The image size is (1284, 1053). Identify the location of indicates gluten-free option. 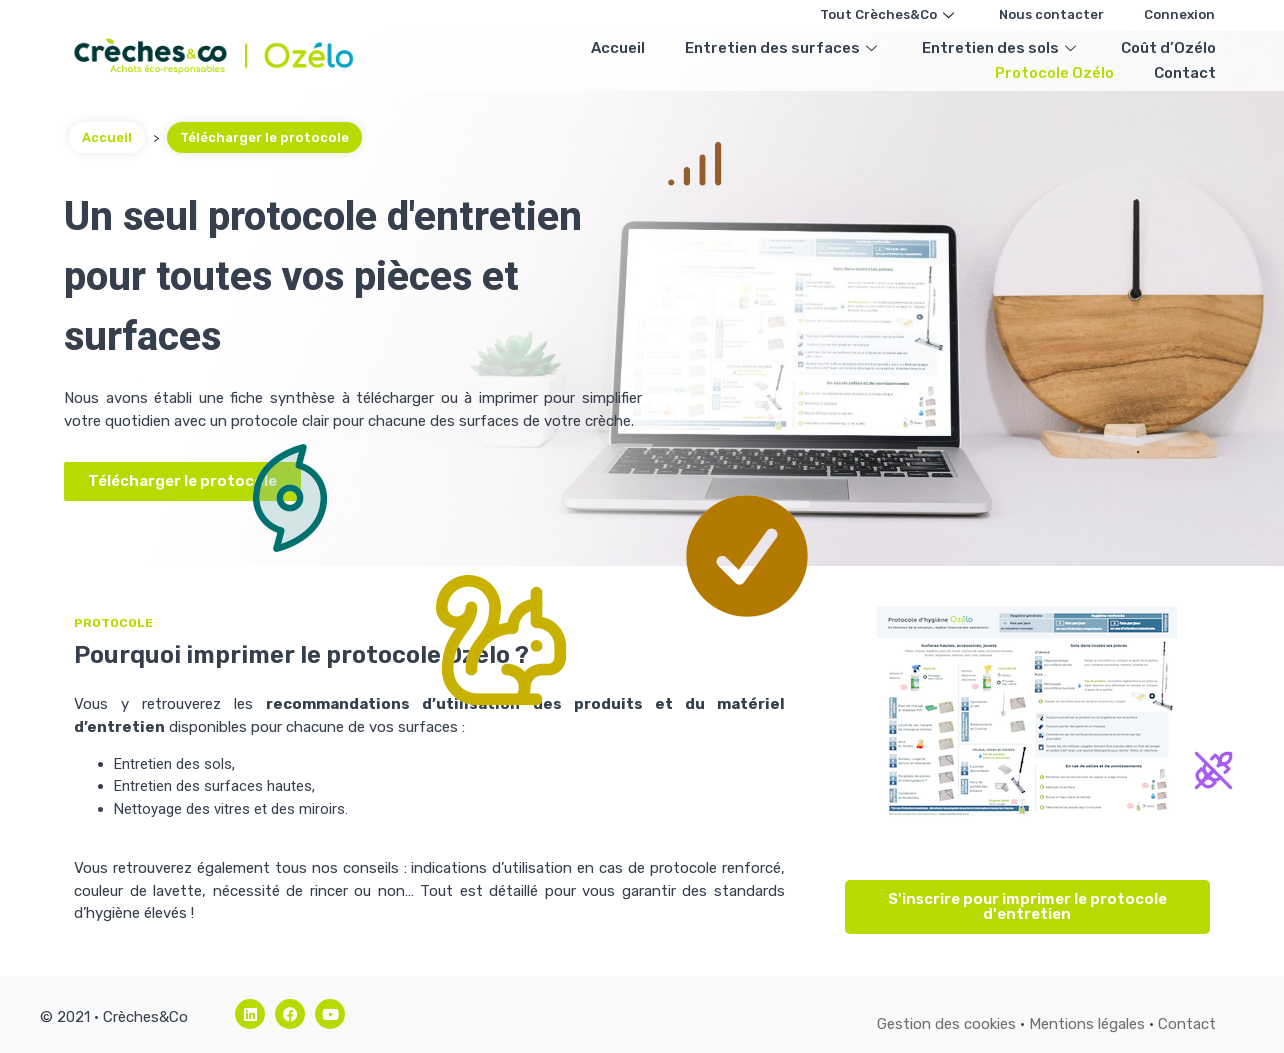
(1213, 770).